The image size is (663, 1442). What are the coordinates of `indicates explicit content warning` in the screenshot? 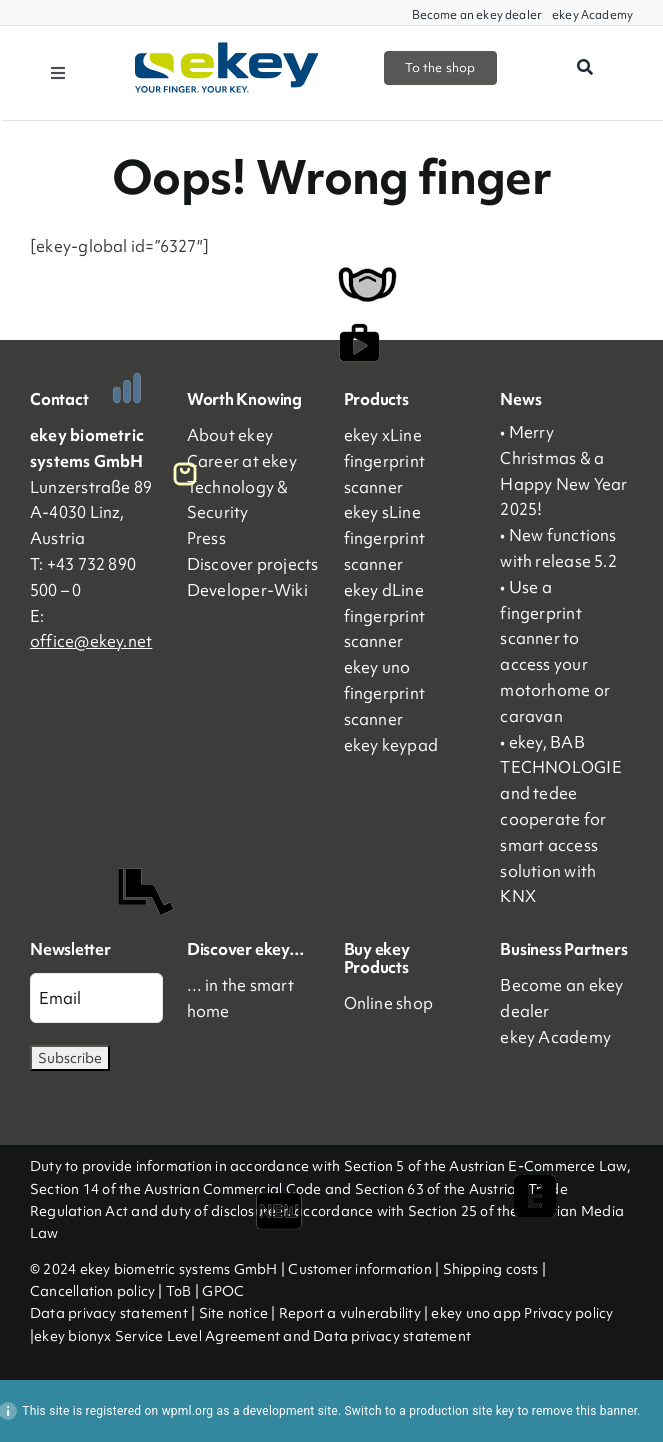 It's located at (535, 1196).